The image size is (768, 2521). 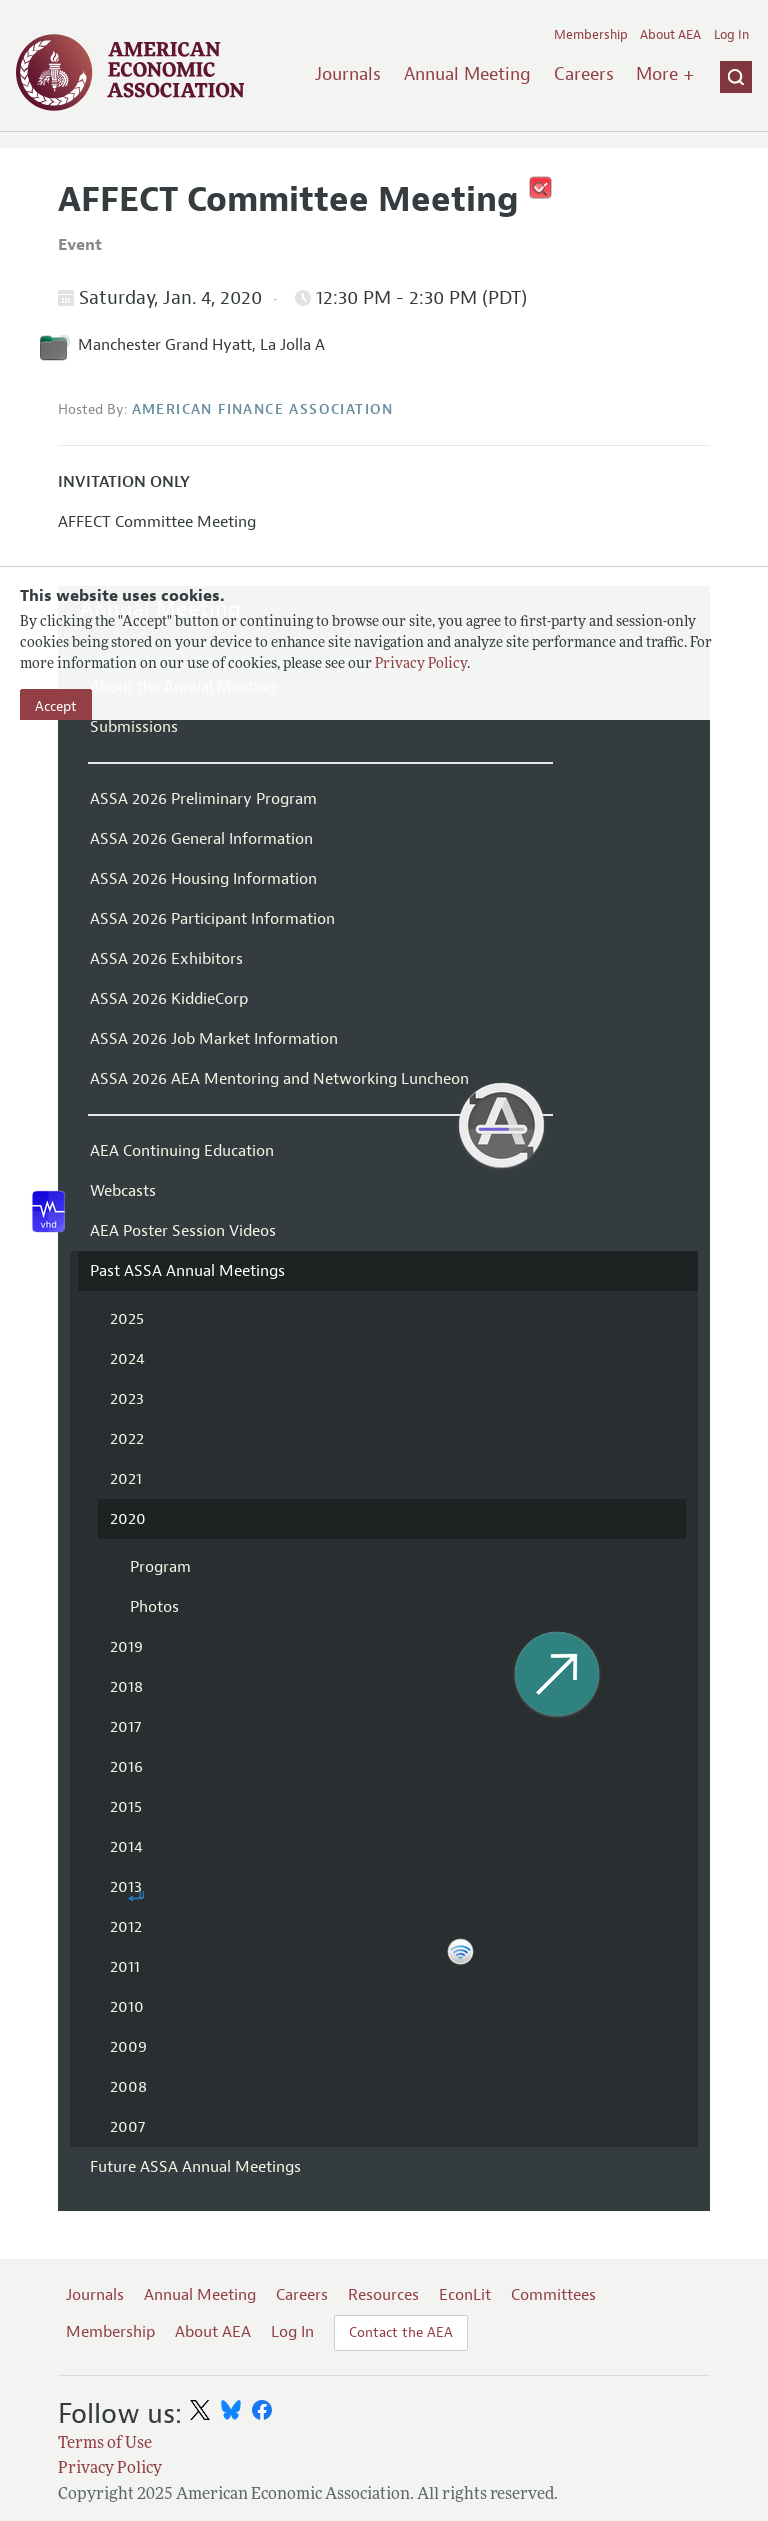 What do you see at coordinates (53, 347) in the screenshot?
I see `open folder to view contents` at bounding box center [53, 347].